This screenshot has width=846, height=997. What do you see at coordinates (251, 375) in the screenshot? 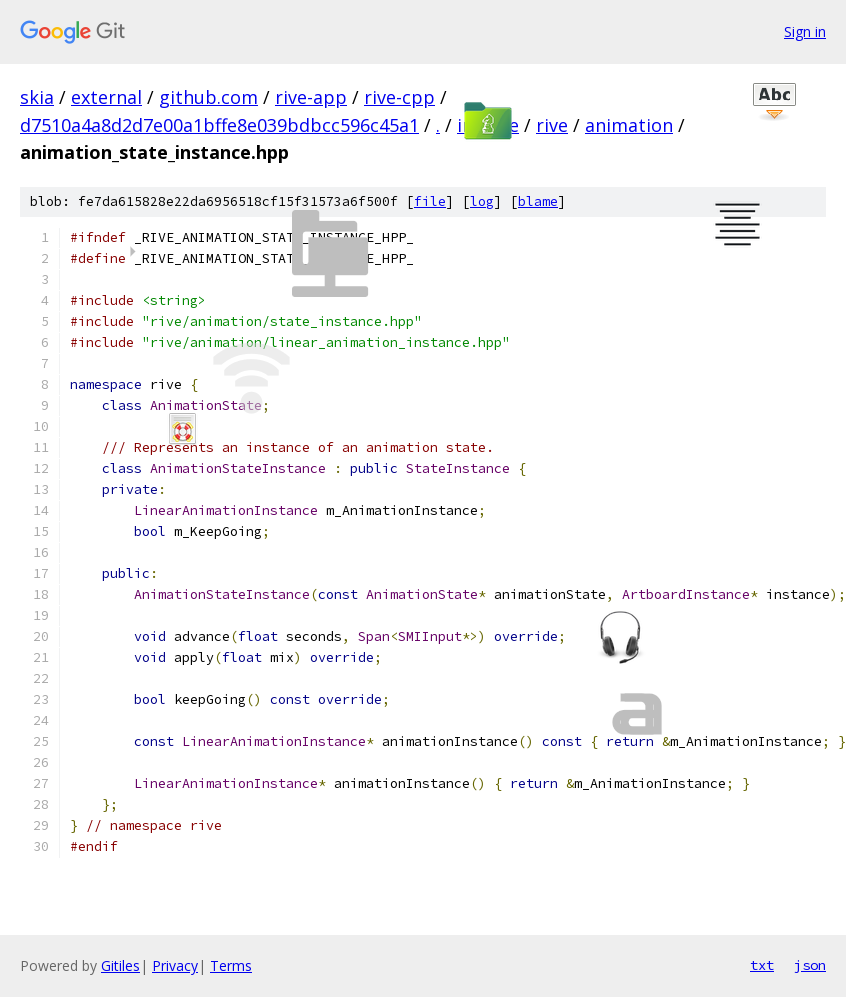
I see `indicates no wireless signal available` at bounding box center [251, 375].